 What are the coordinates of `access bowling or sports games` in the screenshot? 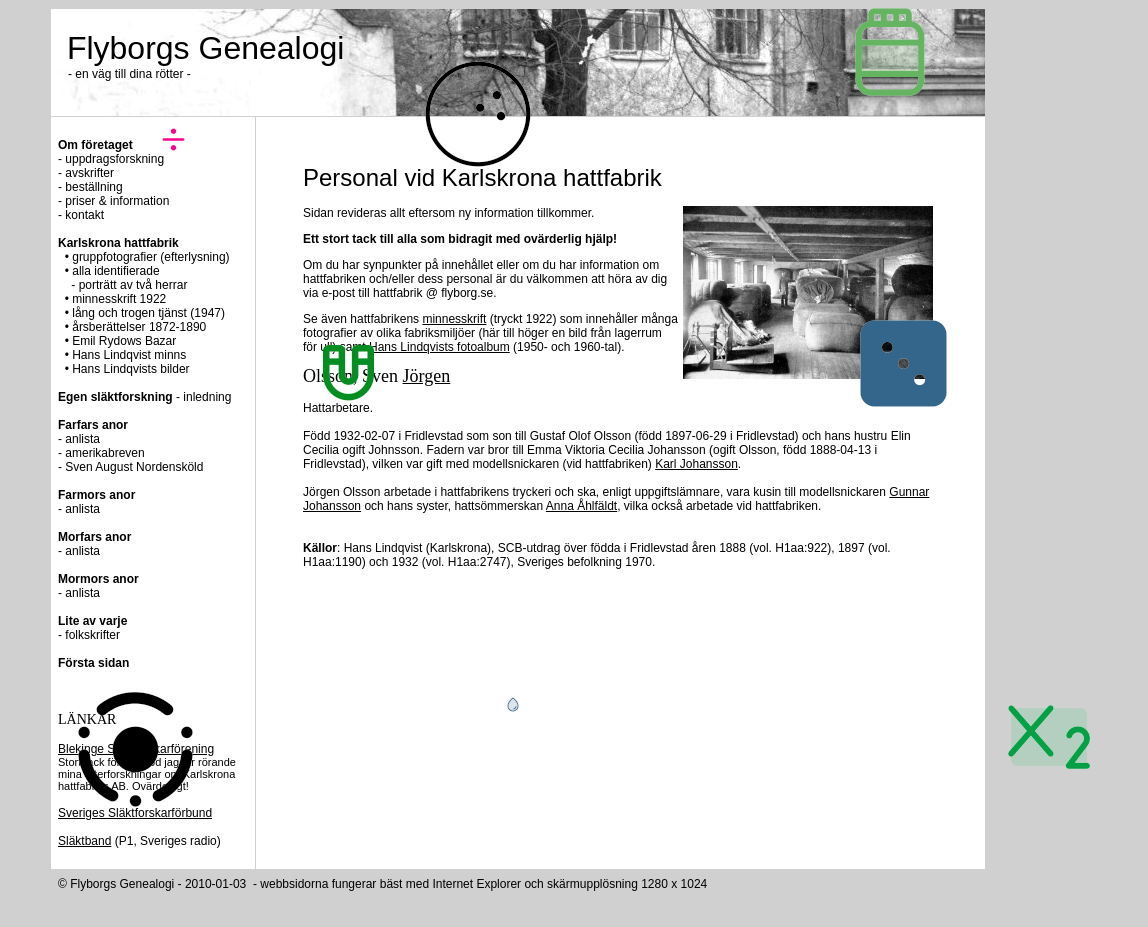 It's located at (478, 114).